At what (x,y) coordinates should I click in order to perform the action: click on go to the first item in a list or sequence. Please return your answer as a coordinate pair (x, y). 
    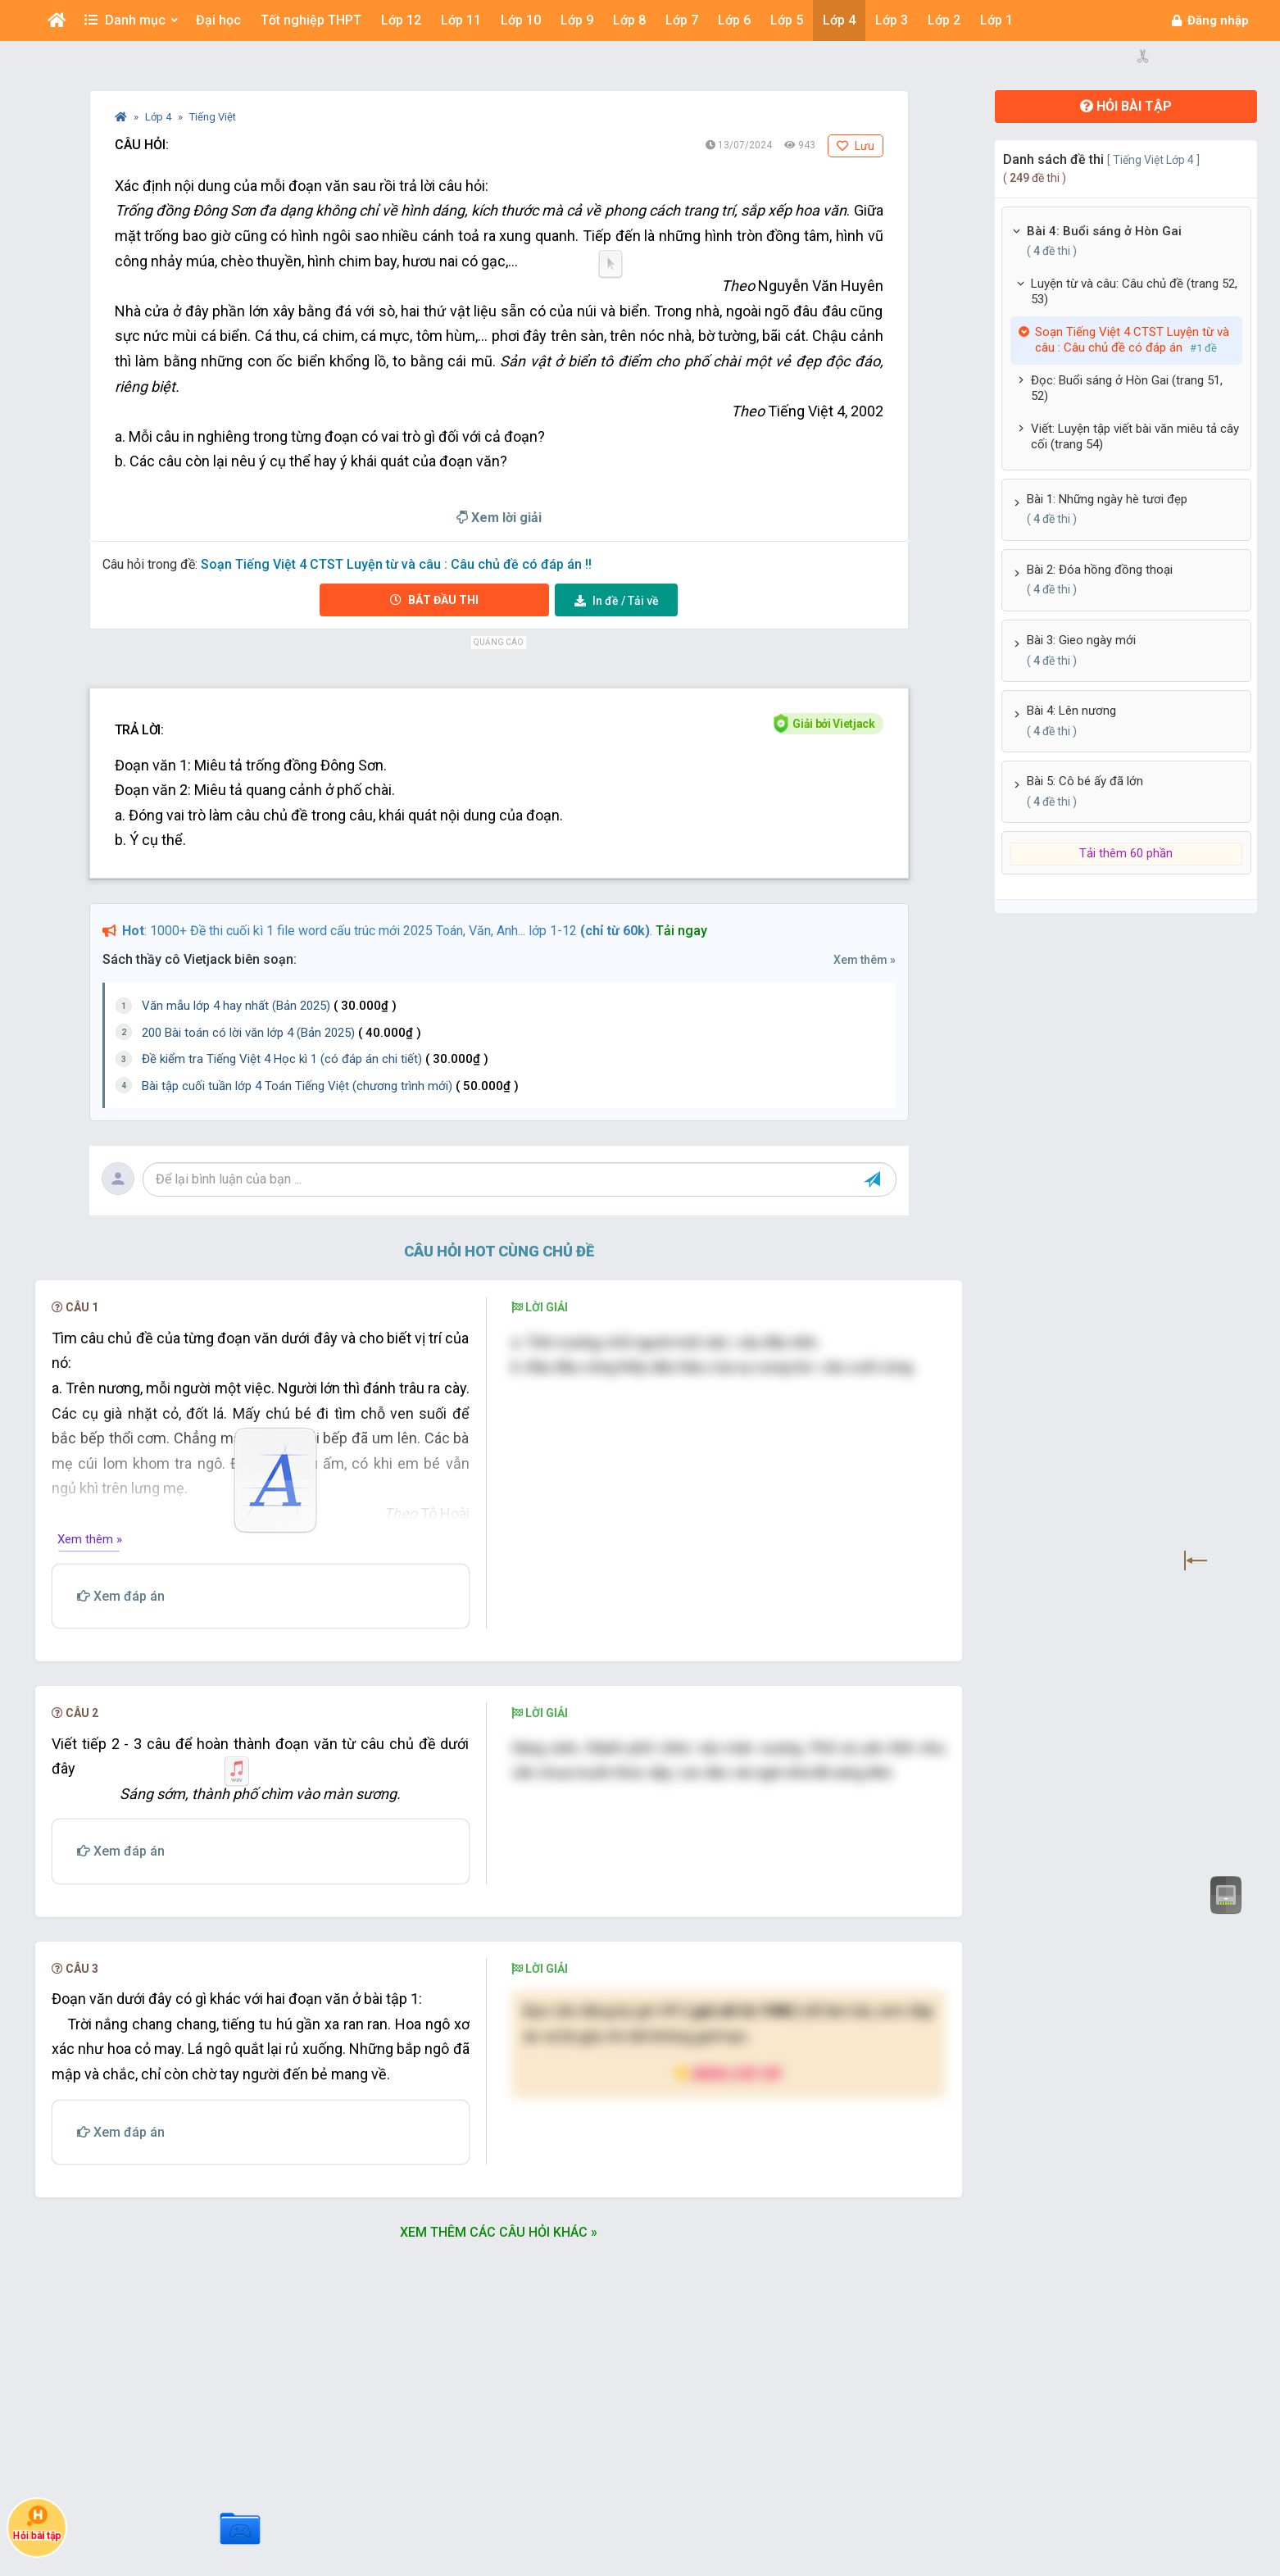
    Looking at the image, I should click on (1196, 1561).